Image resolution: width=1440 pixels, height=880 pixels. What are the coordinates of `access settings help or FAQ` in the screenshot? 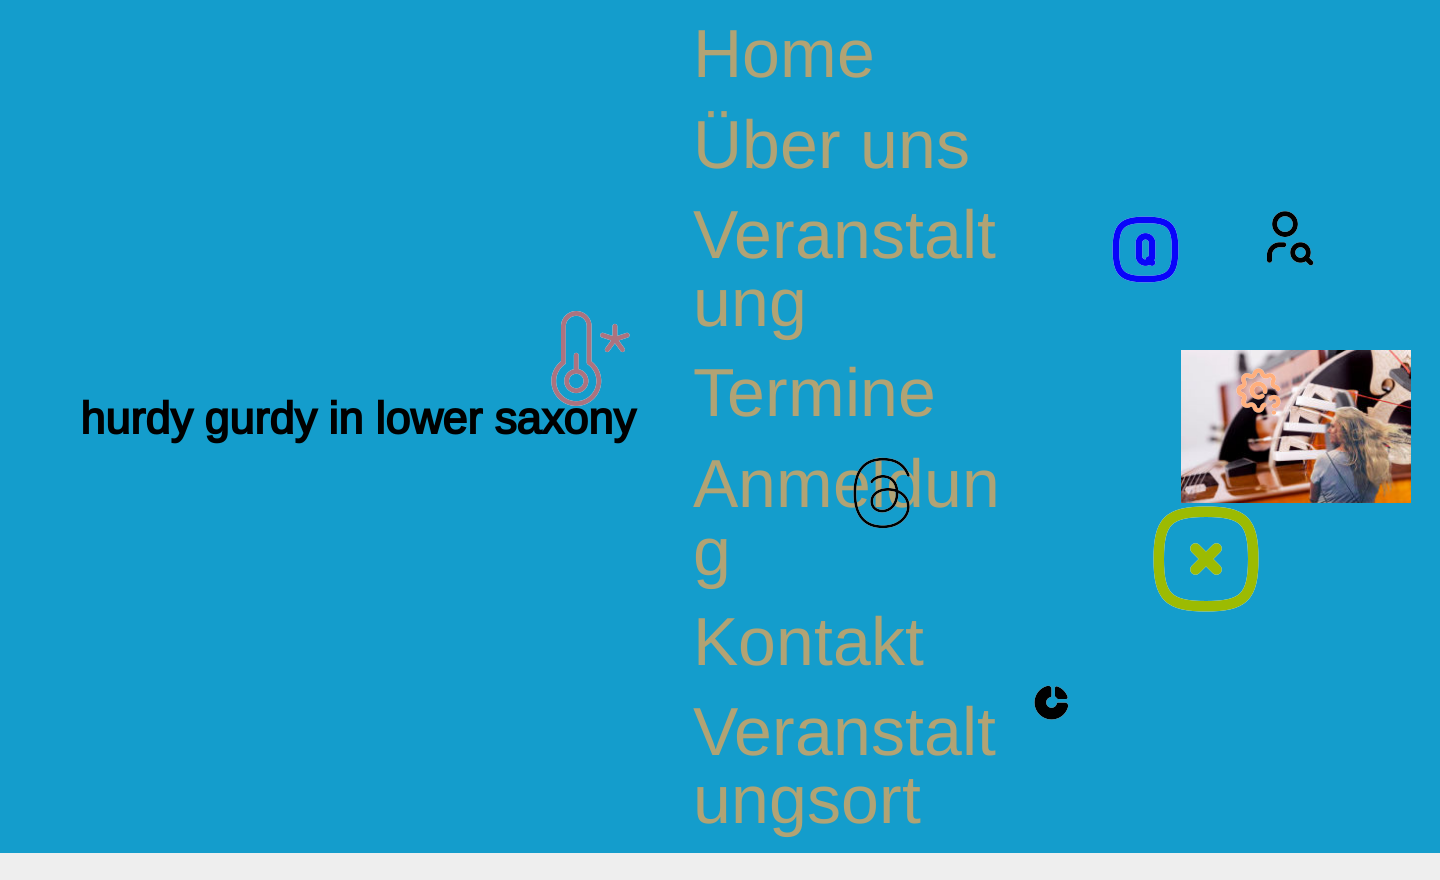 It's located at (1258, 390).